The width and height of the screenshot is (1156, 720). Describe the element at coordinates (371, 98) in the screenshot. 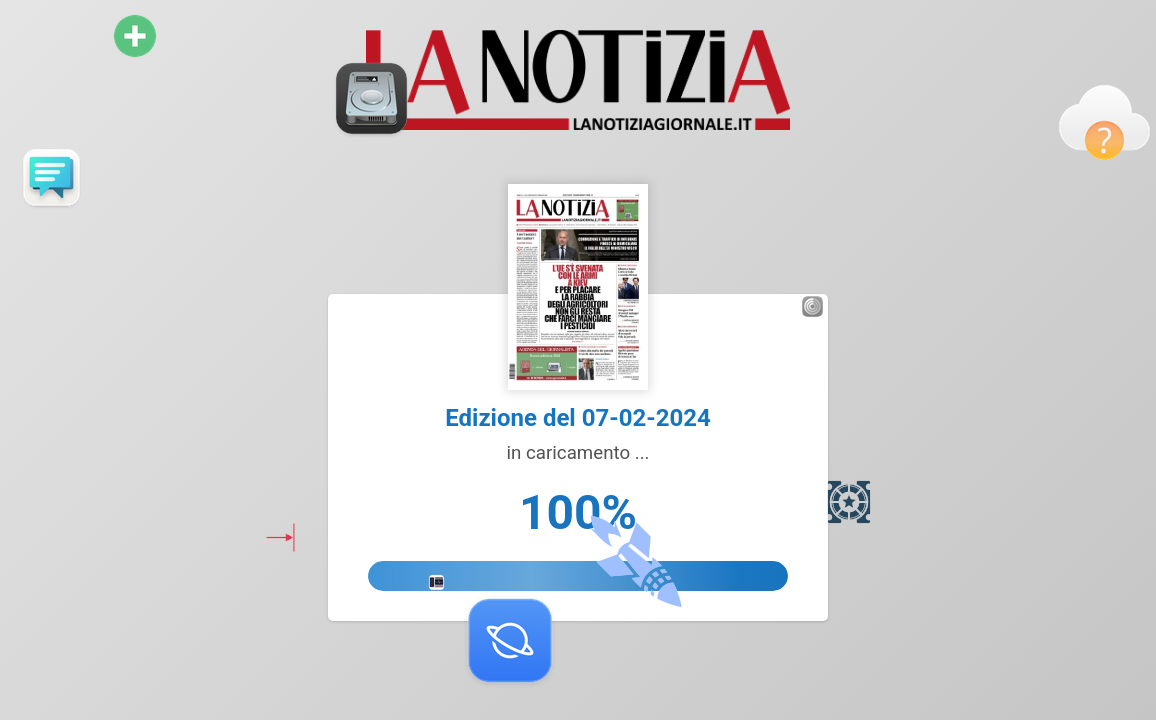

I see `open disk utility to manage storage drives` at that location.